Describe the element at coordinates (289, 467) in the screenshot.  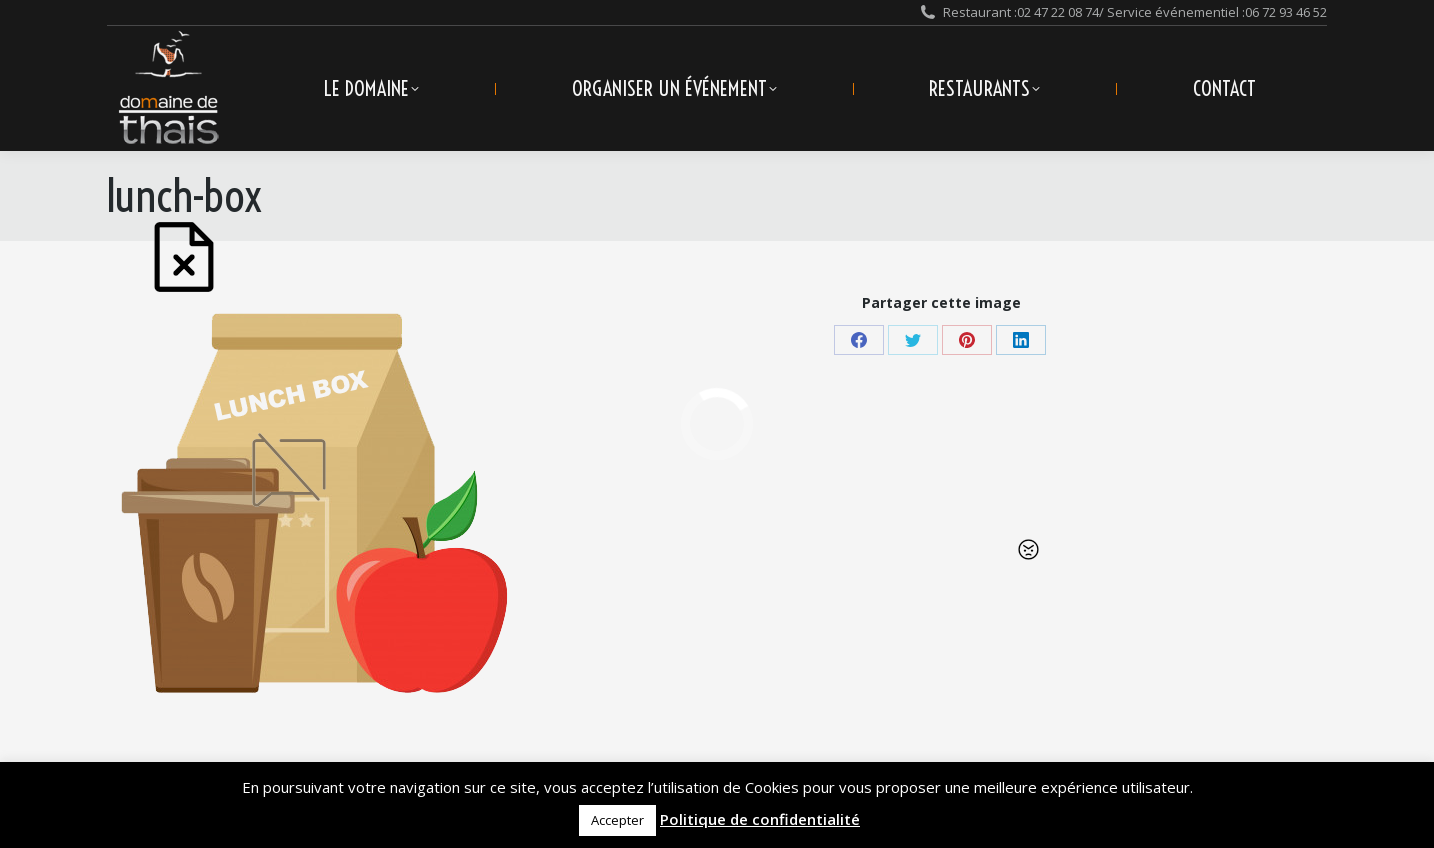
I see `mute or disable chat notifications` at that location.